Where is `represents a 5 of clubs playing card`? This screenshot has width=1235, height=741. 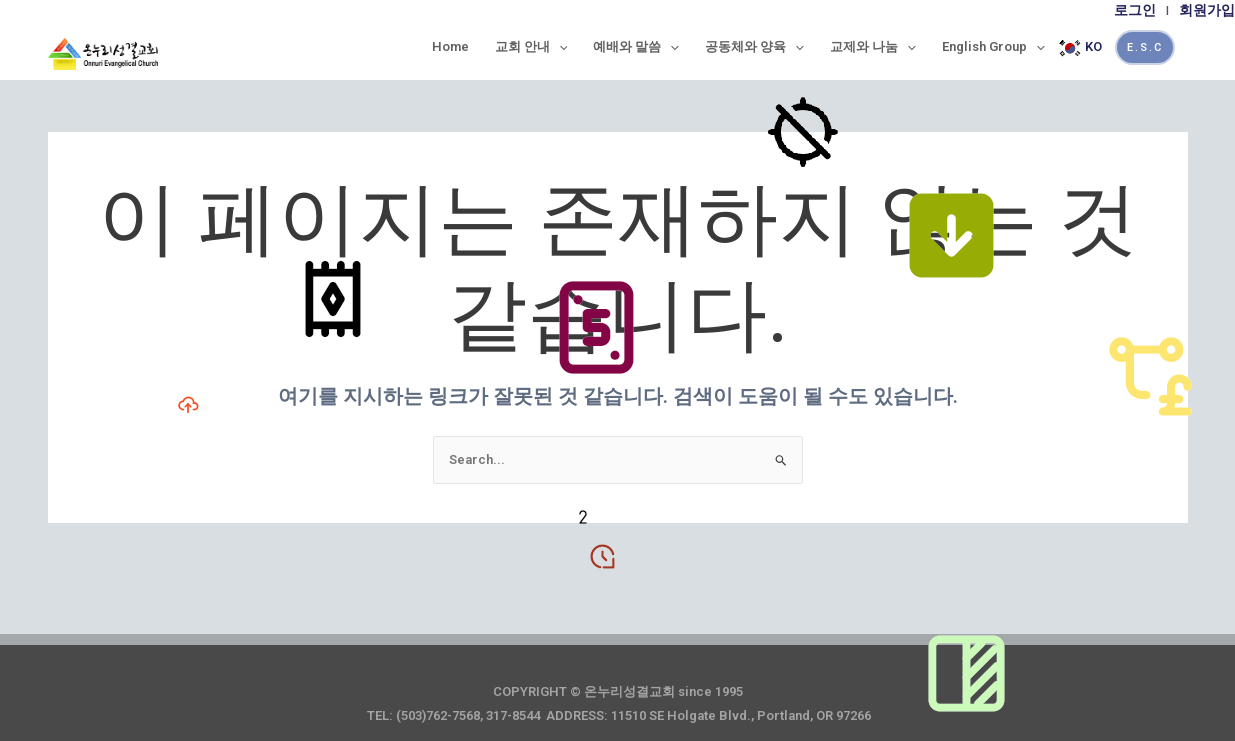
represents a 5 of clubs playing card is located at coordinates (596, 327).